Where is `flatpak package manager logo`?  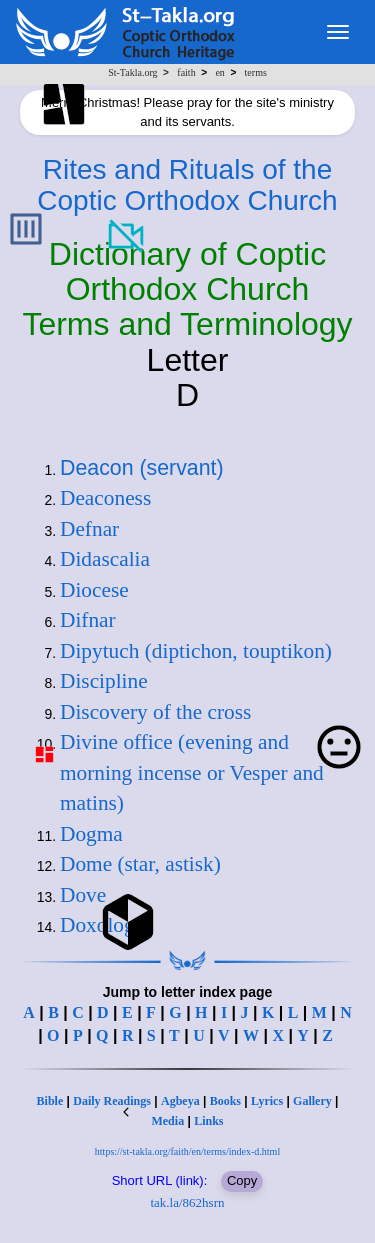
flatpak package manager logo is located at coordinates (128, 922).